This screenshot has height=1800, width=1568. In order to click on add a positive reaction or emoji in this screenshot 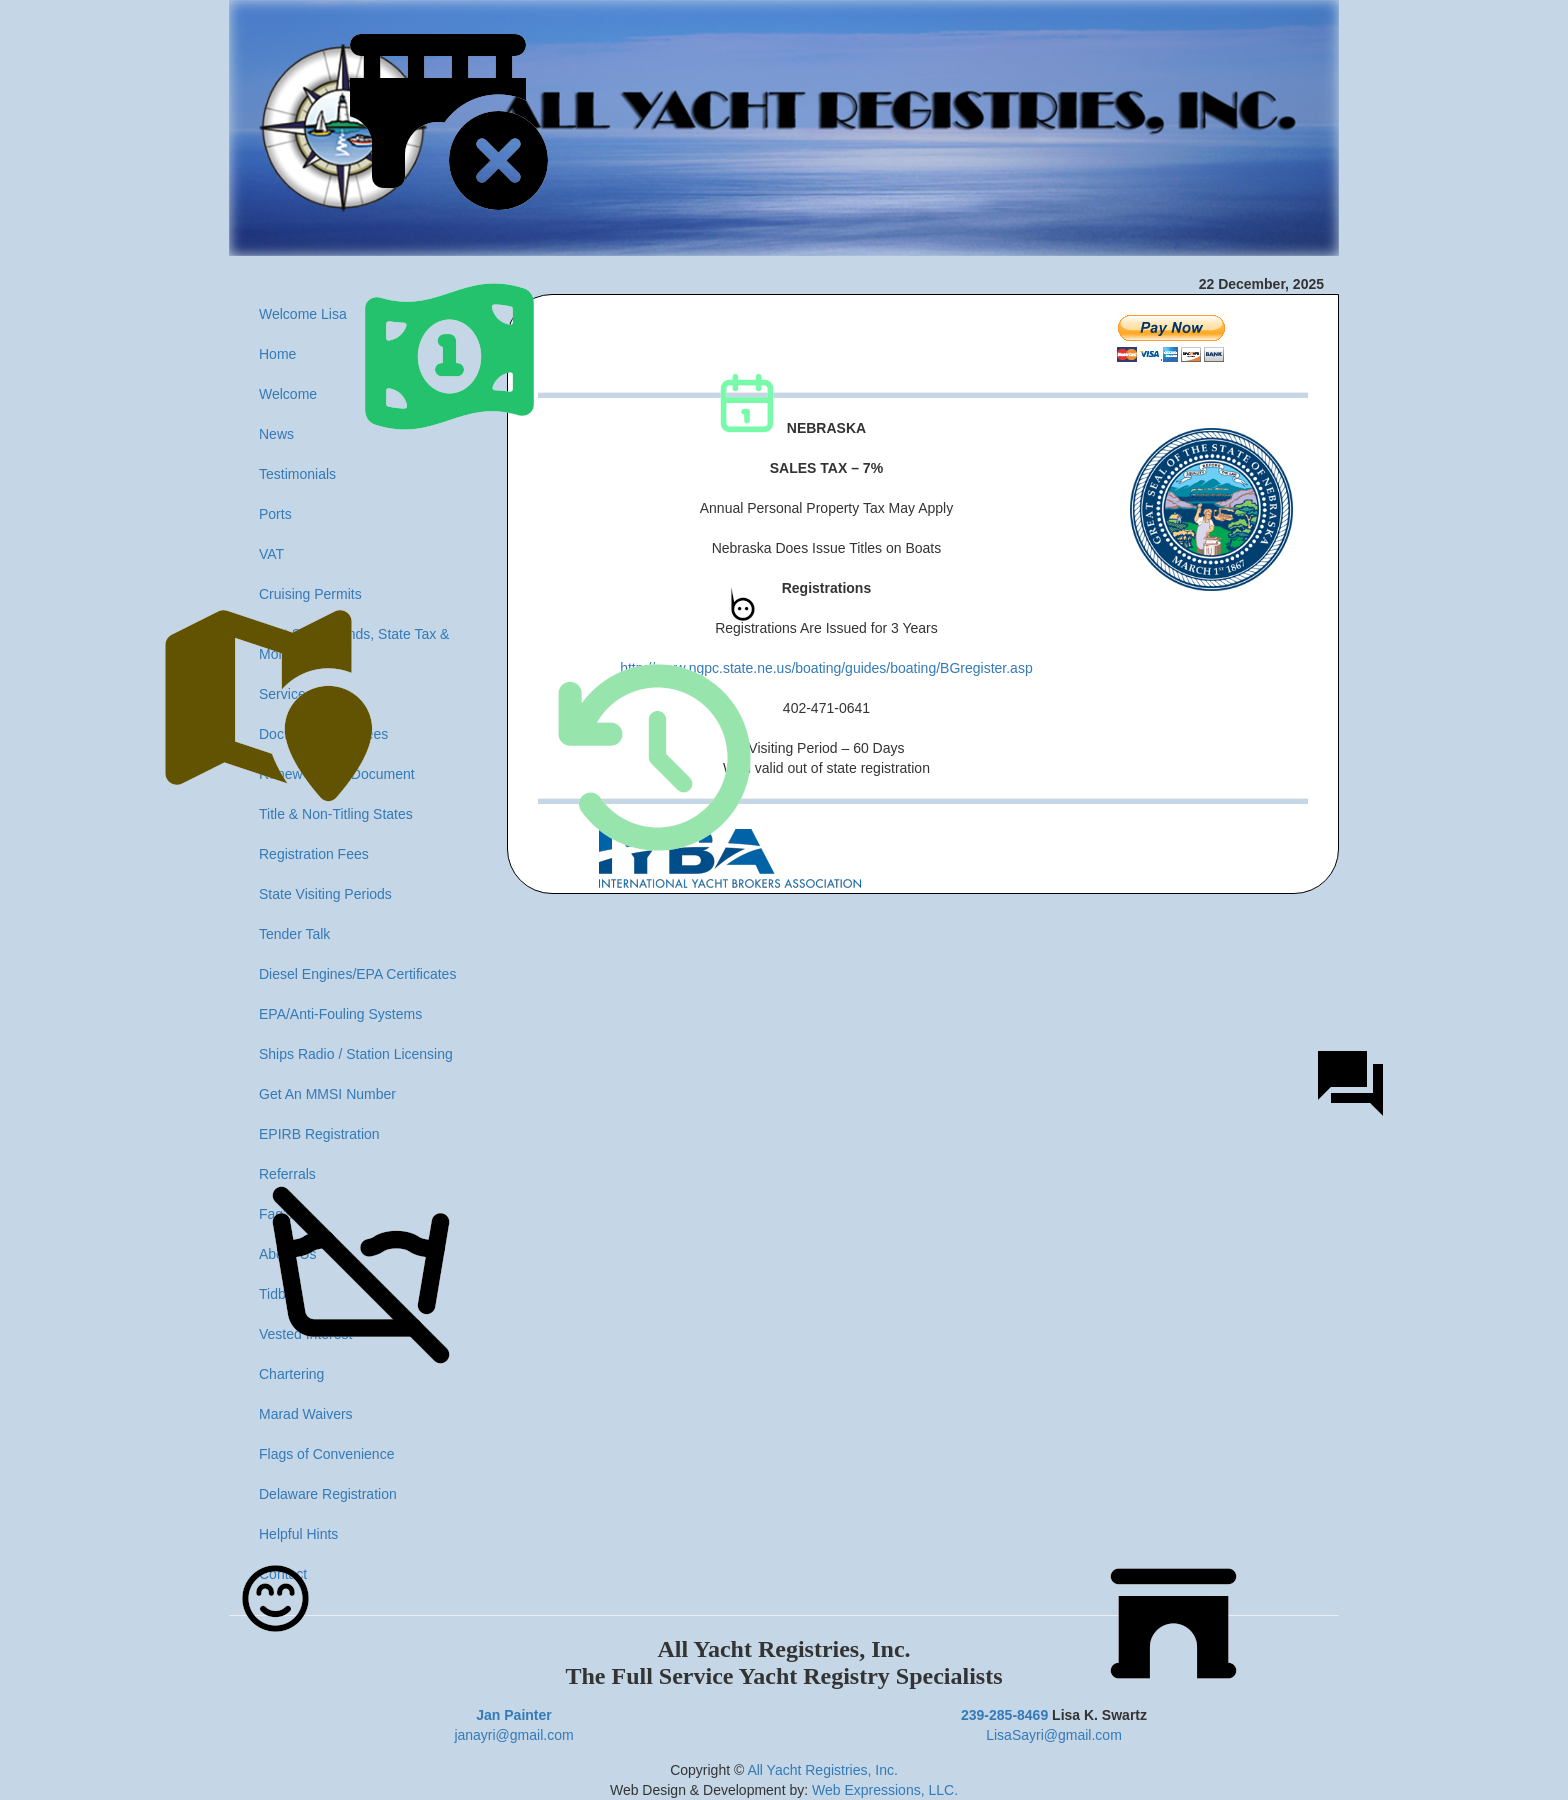, I will do `click(275, 1598)`.